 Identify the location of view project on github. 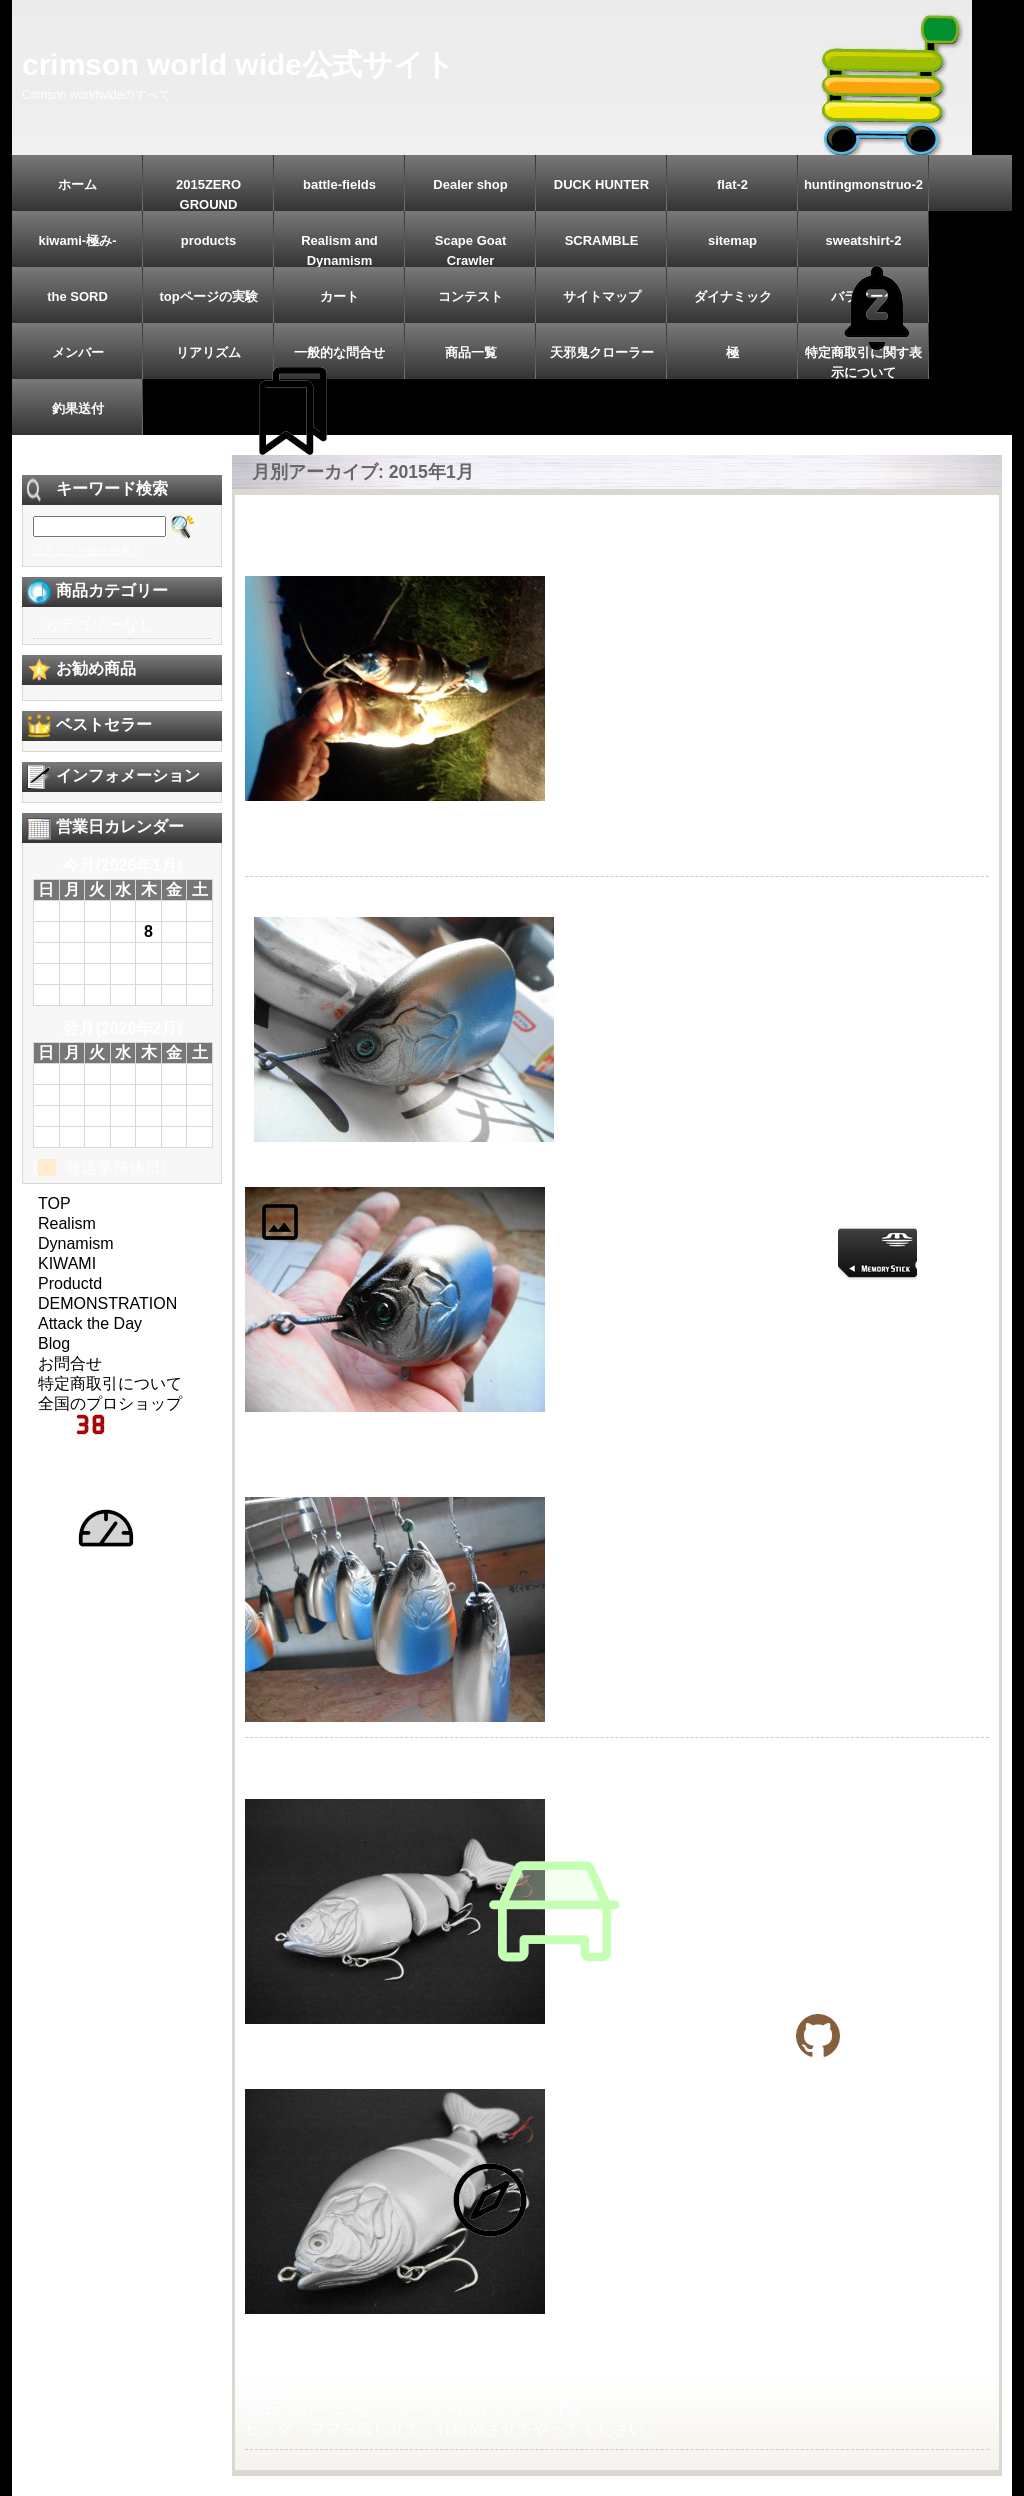
(818, 2036).